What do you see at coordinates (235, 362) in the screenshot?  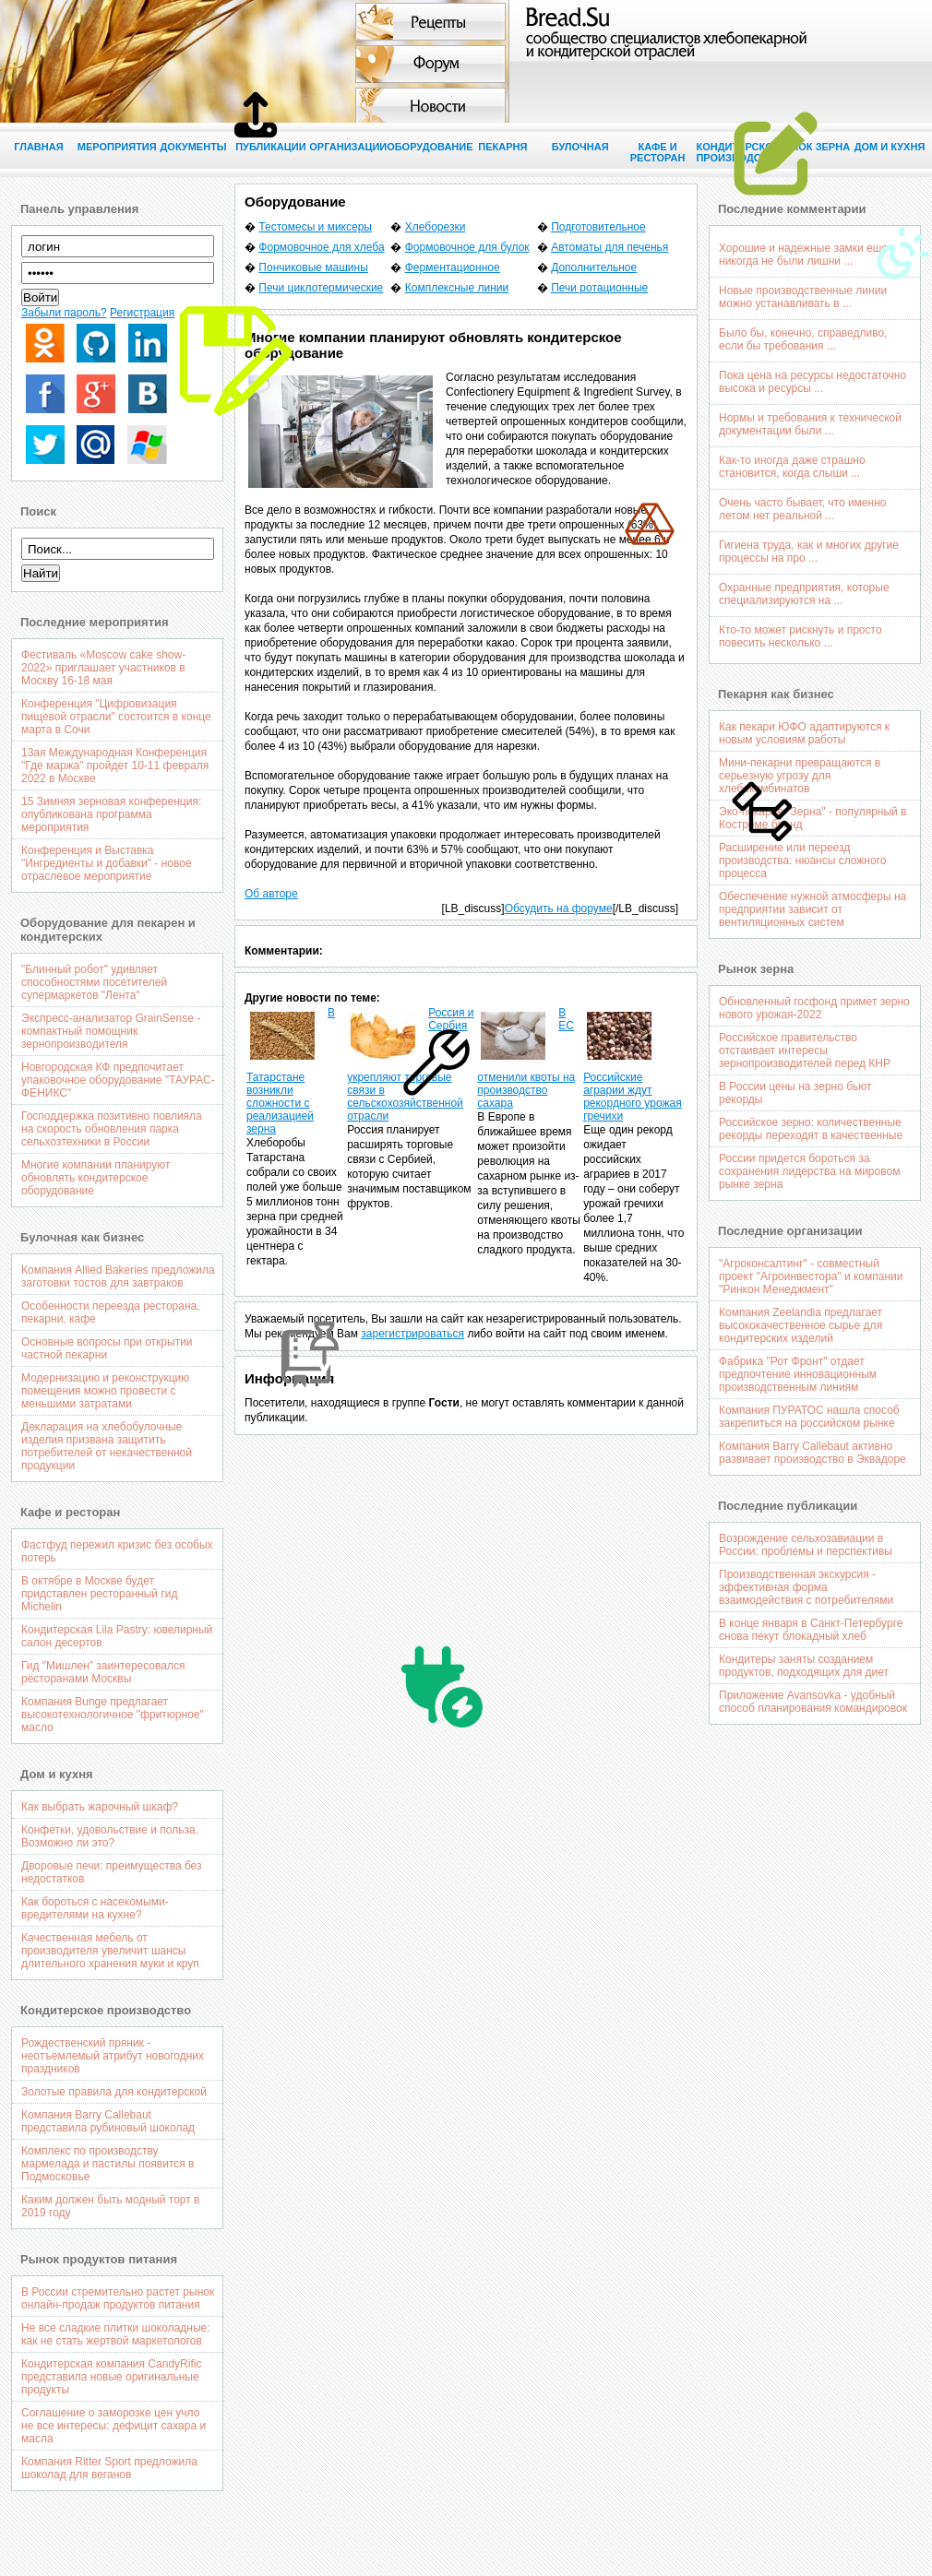 I see `save file with a new name or location` at bounding box center [235, 362].